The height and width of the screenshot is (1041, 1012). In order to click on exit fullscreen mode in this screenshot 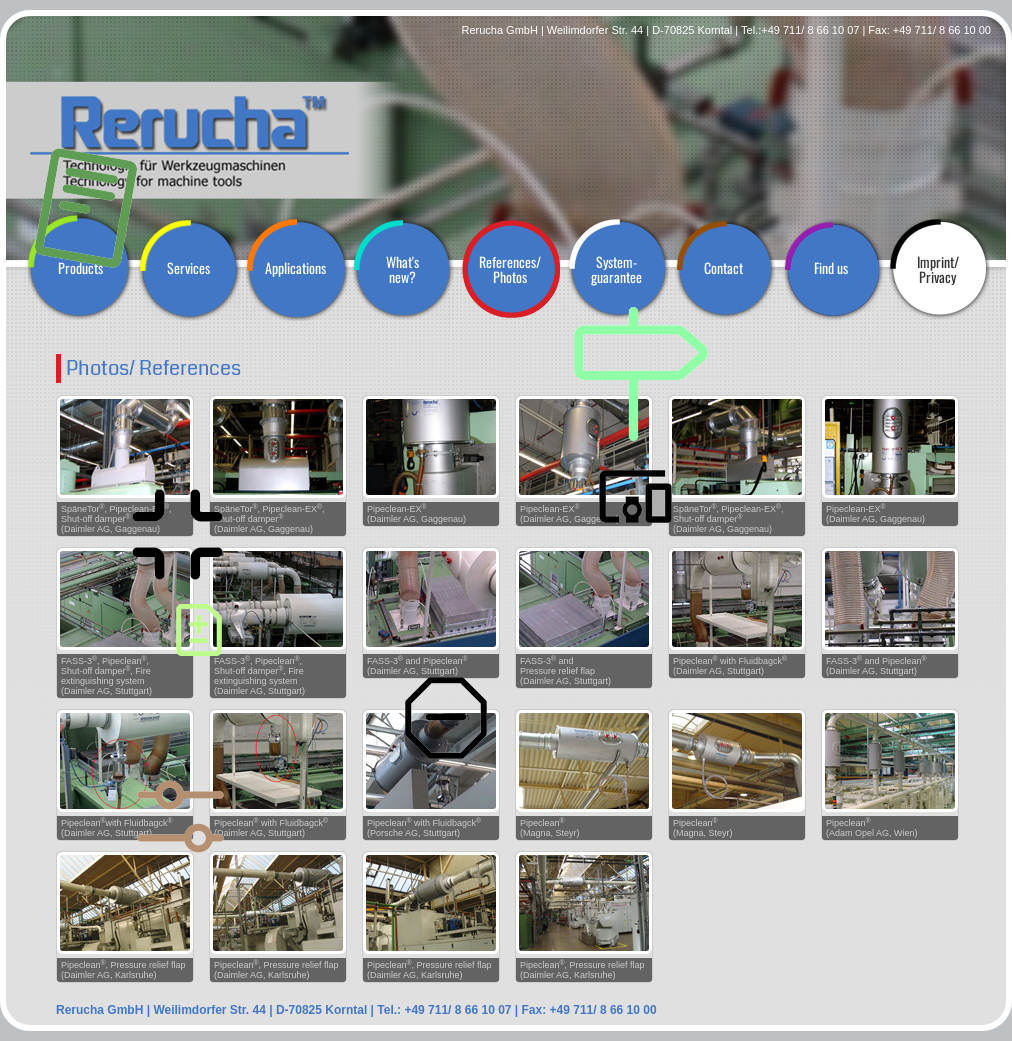, I will do `click(177, 534)`.